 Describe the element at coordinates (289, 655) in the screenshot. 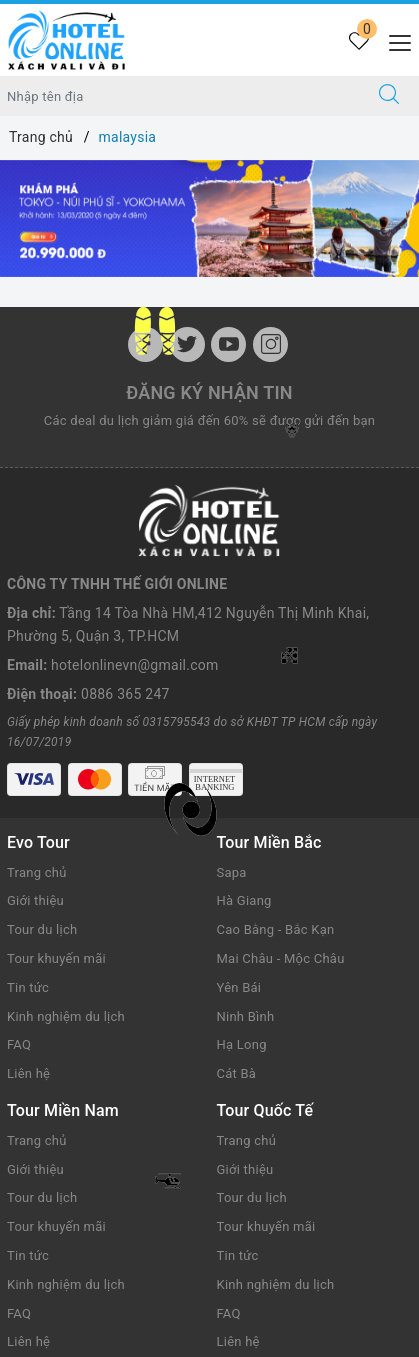

I see `access puzzle or brain training games` at that location.